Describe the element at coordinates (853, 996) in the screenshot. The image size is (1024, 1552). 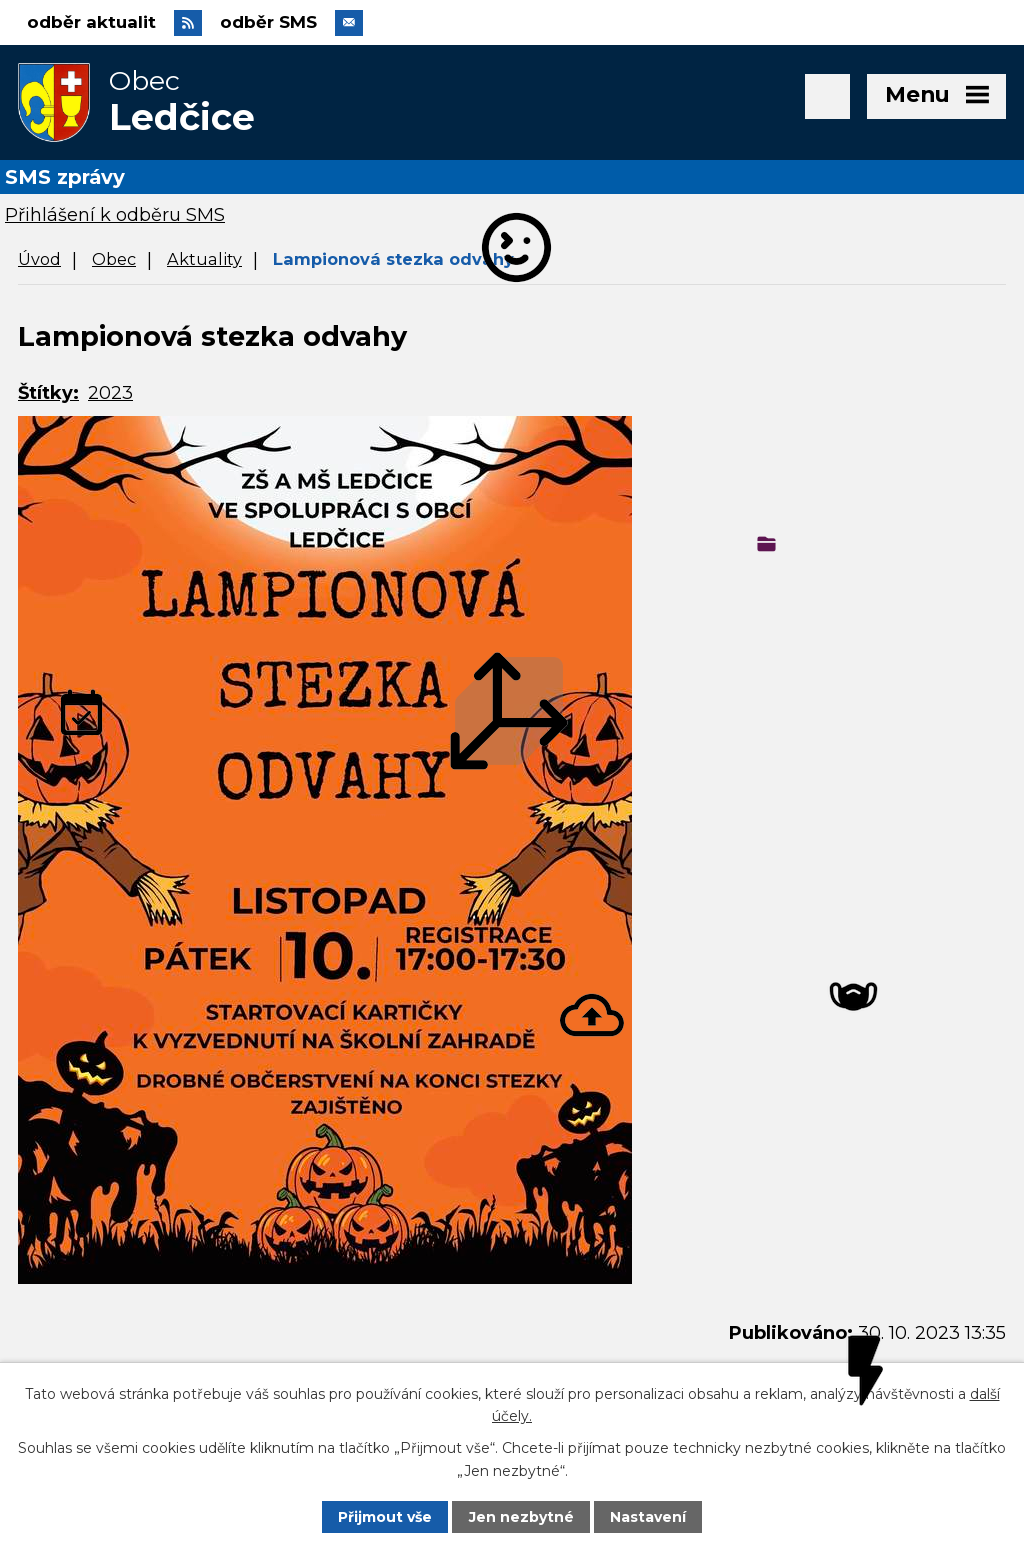
I see `indicates mask required or health safety guidelines` at that location.